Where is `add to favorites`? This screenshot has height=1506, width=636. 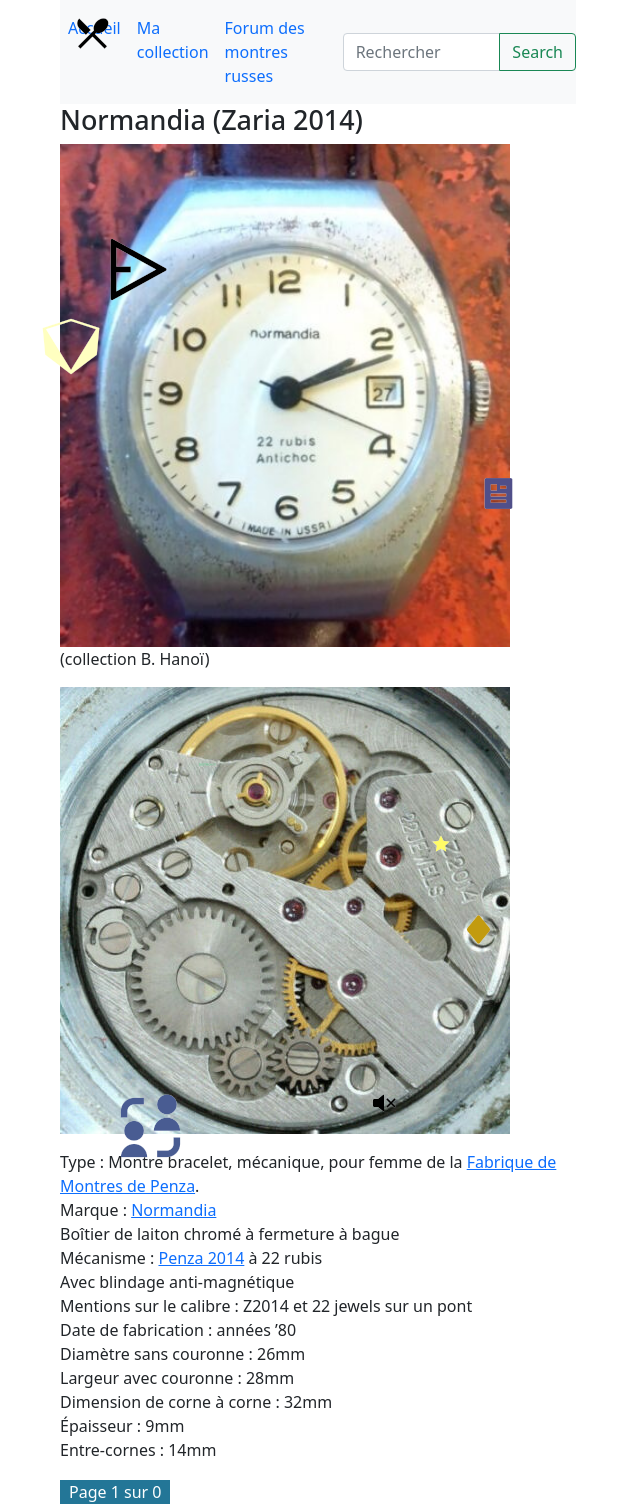
add to favorites is located at coordinates (441, 844).